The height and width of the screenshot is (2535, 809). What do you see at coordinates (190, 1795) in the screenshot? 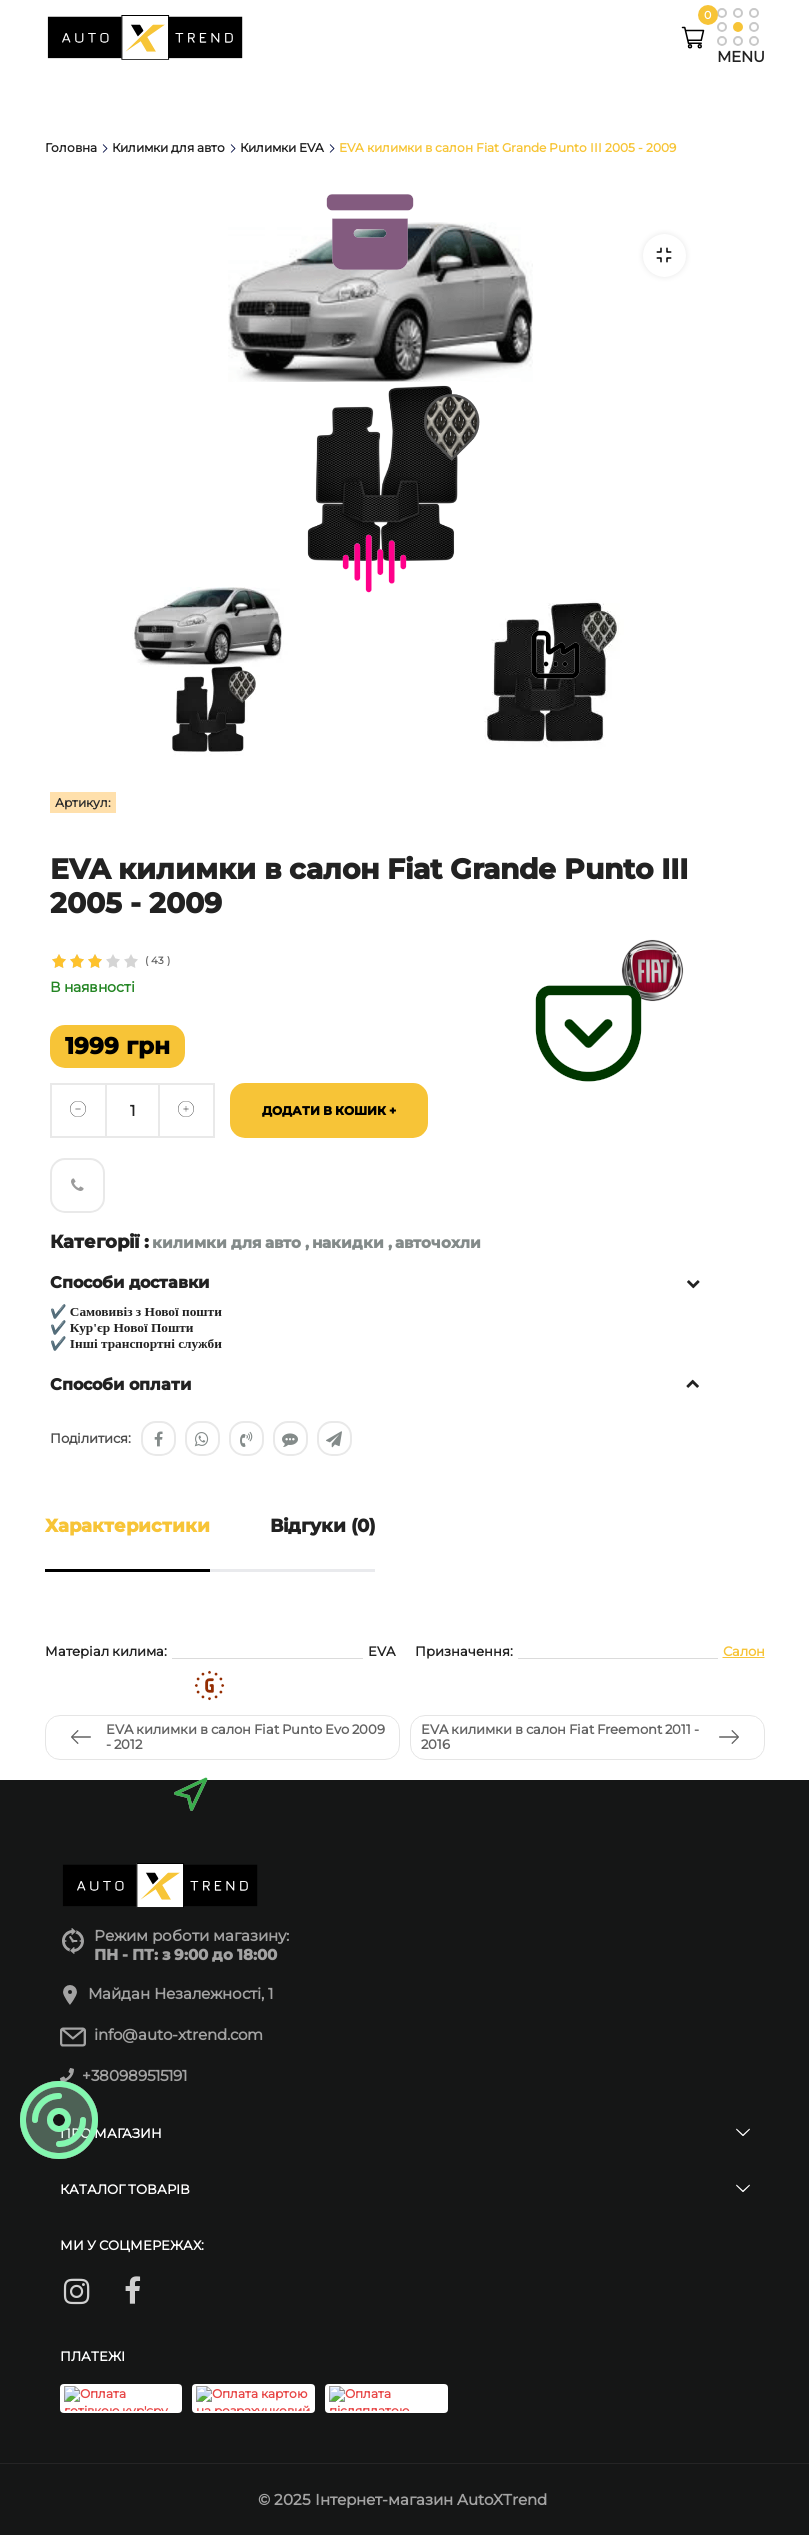
I see `access navigation or directions` at bounding box center [190, 1795].